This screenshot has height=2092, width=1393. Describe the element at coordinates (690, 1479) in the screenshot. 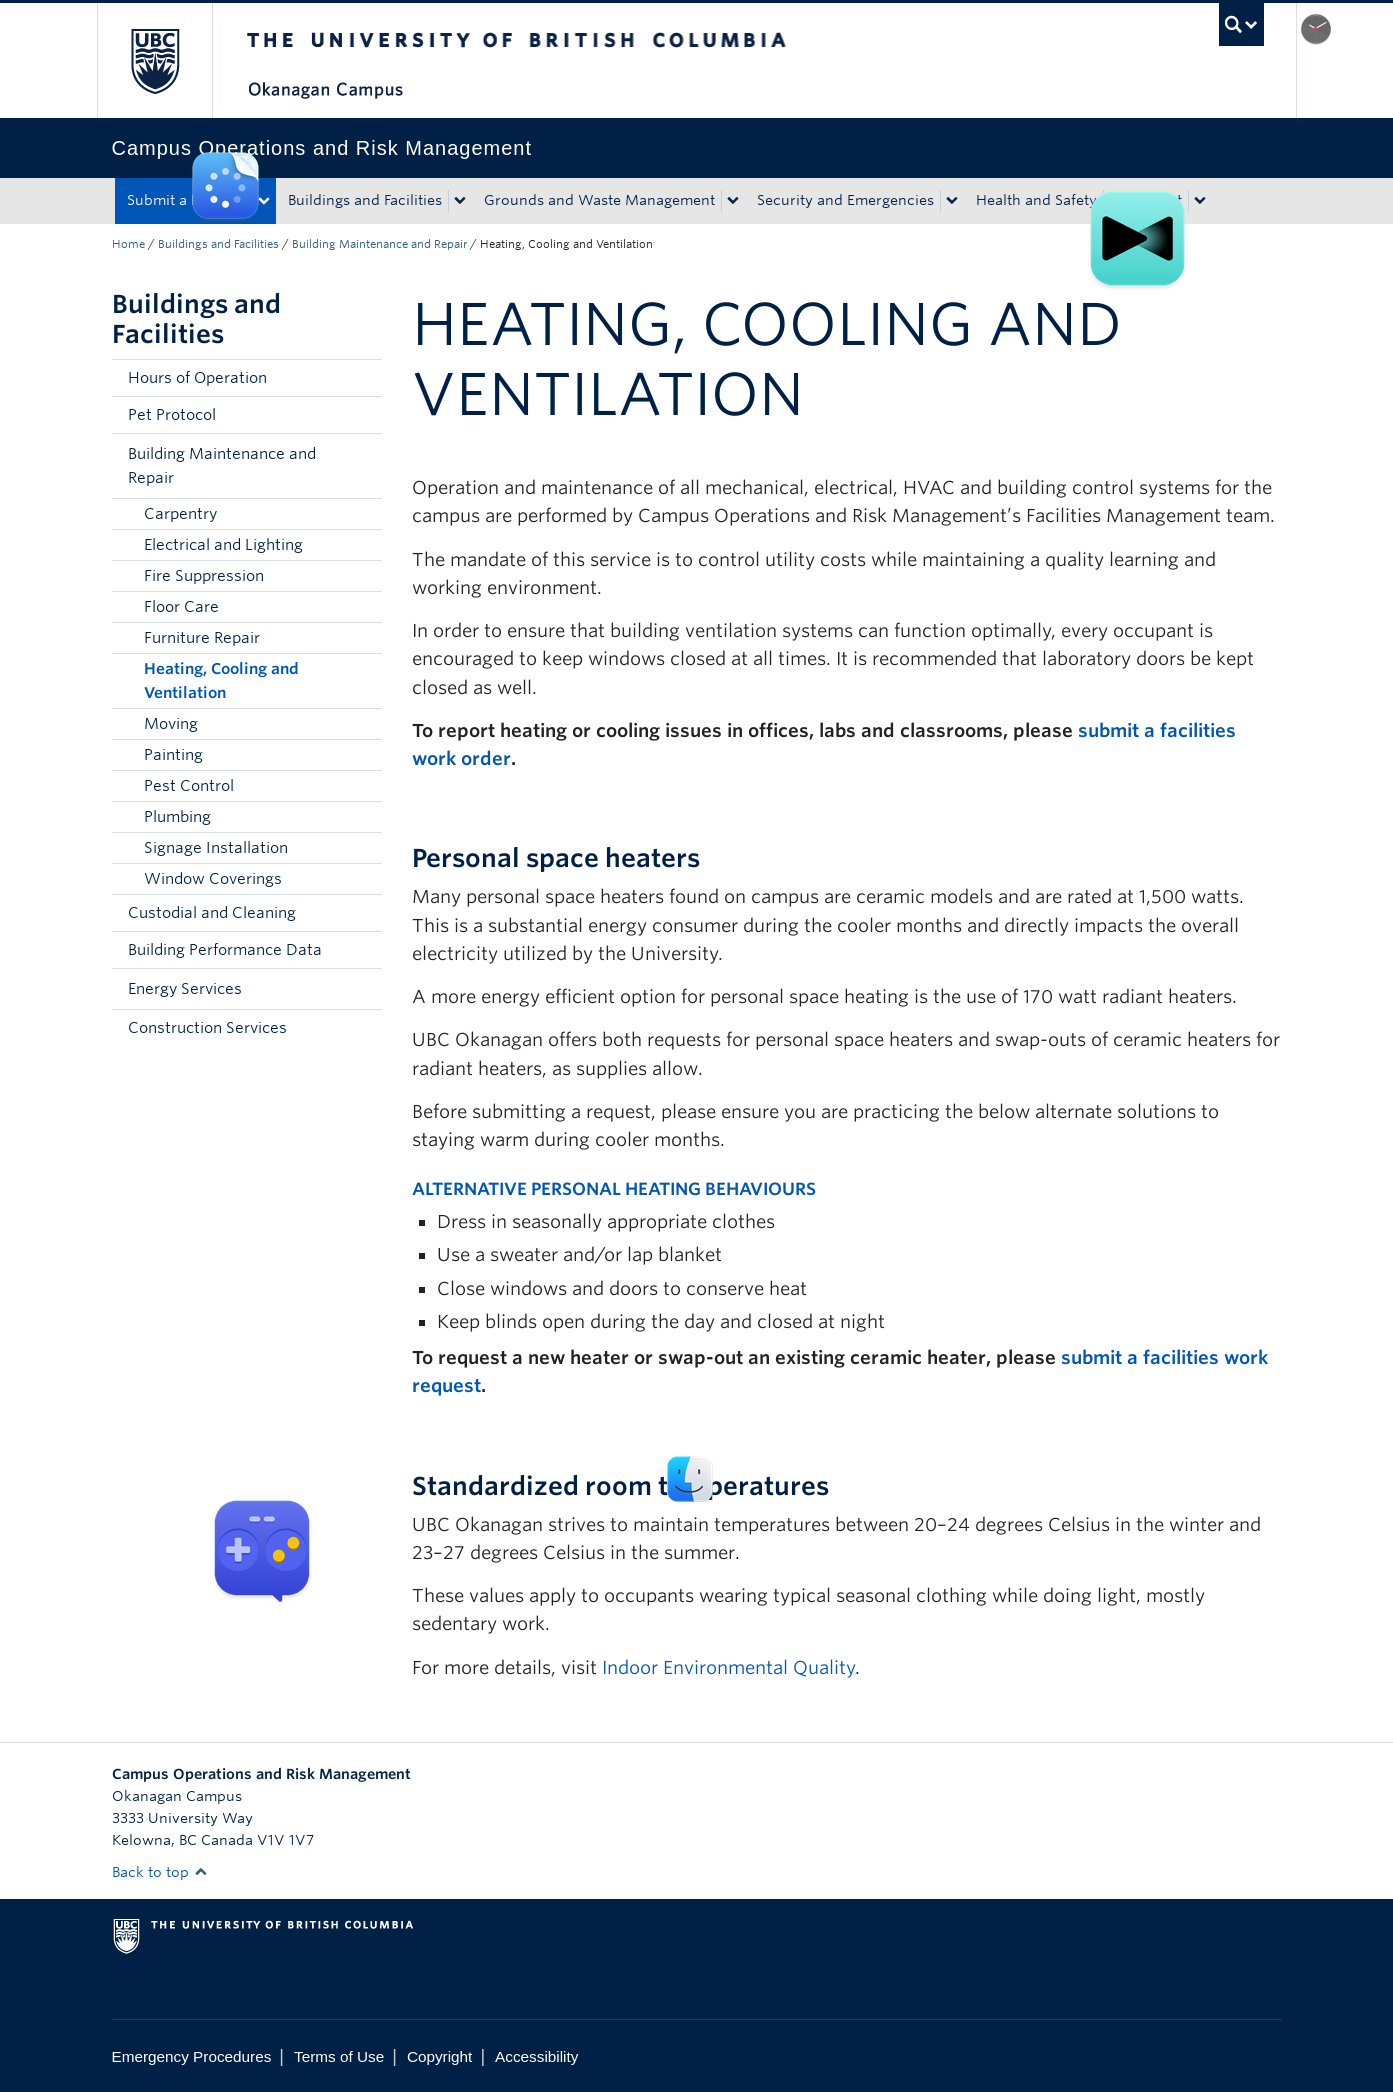

I see `open Finder to browse files and folders` at that location.